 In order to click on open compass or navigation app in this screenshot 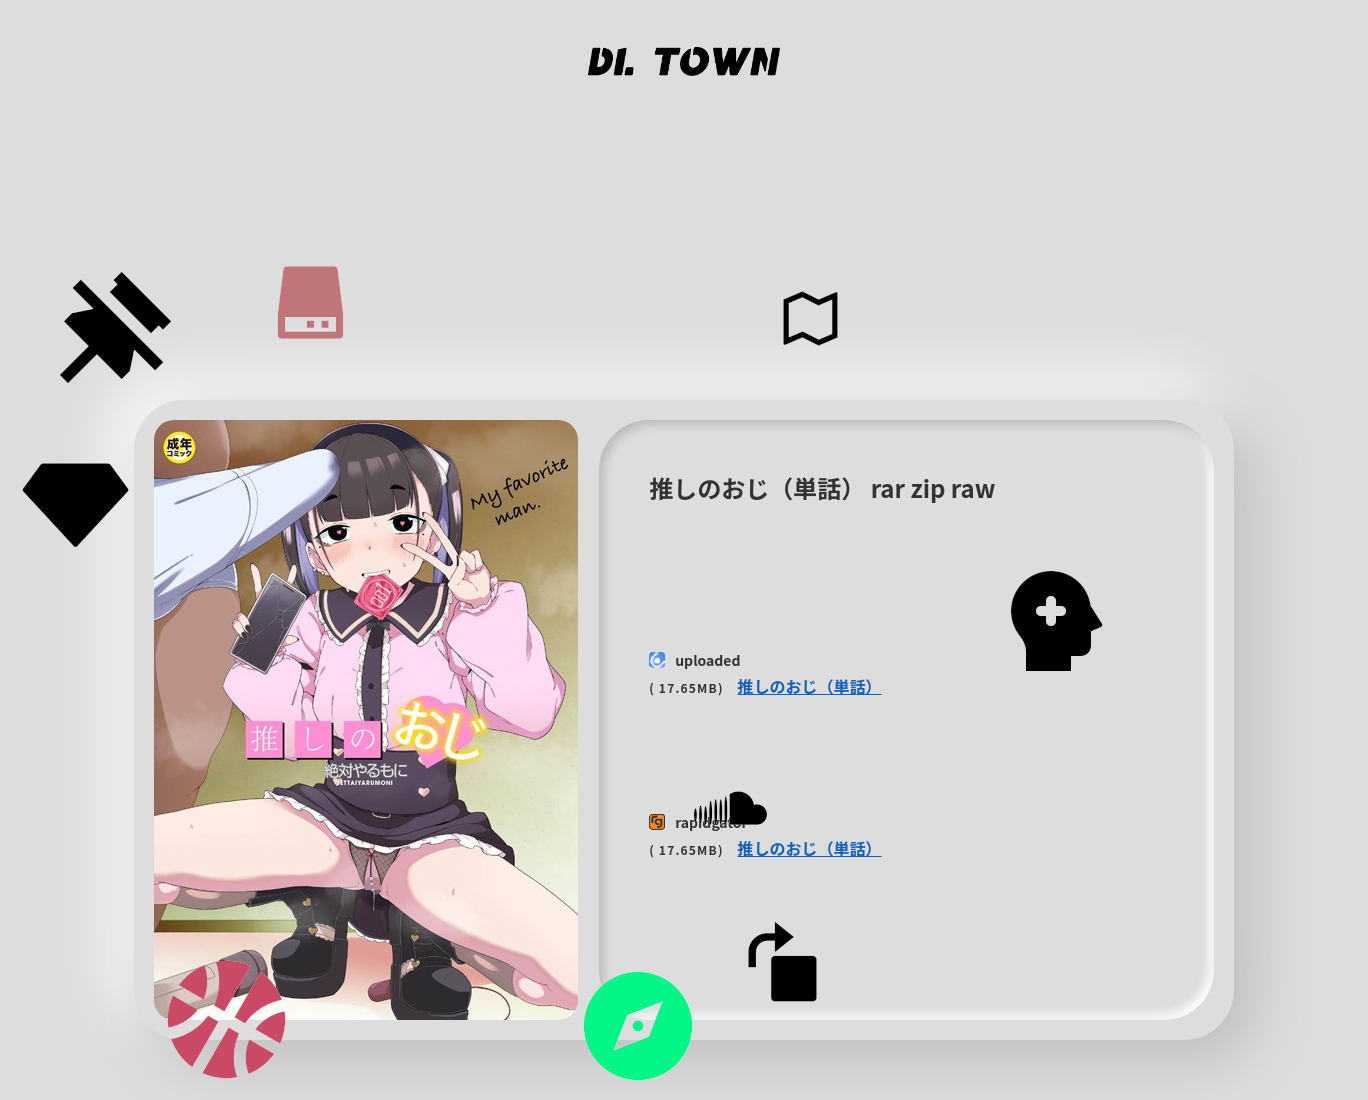, I will do `click(638, 1026)`.